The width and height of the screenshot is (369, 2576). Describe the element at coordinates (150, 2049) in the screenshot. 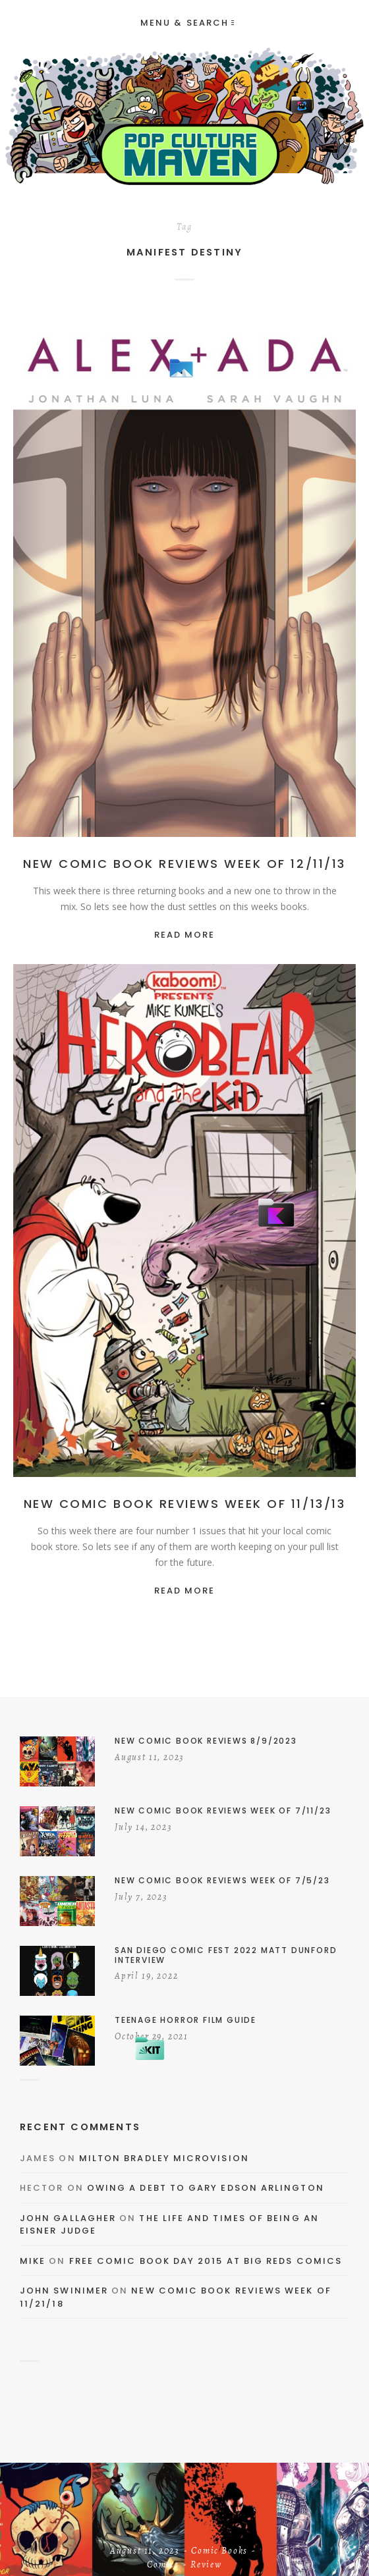

I see `open KIT (Karlsruhe Institute of Technology) project folder` at that location.